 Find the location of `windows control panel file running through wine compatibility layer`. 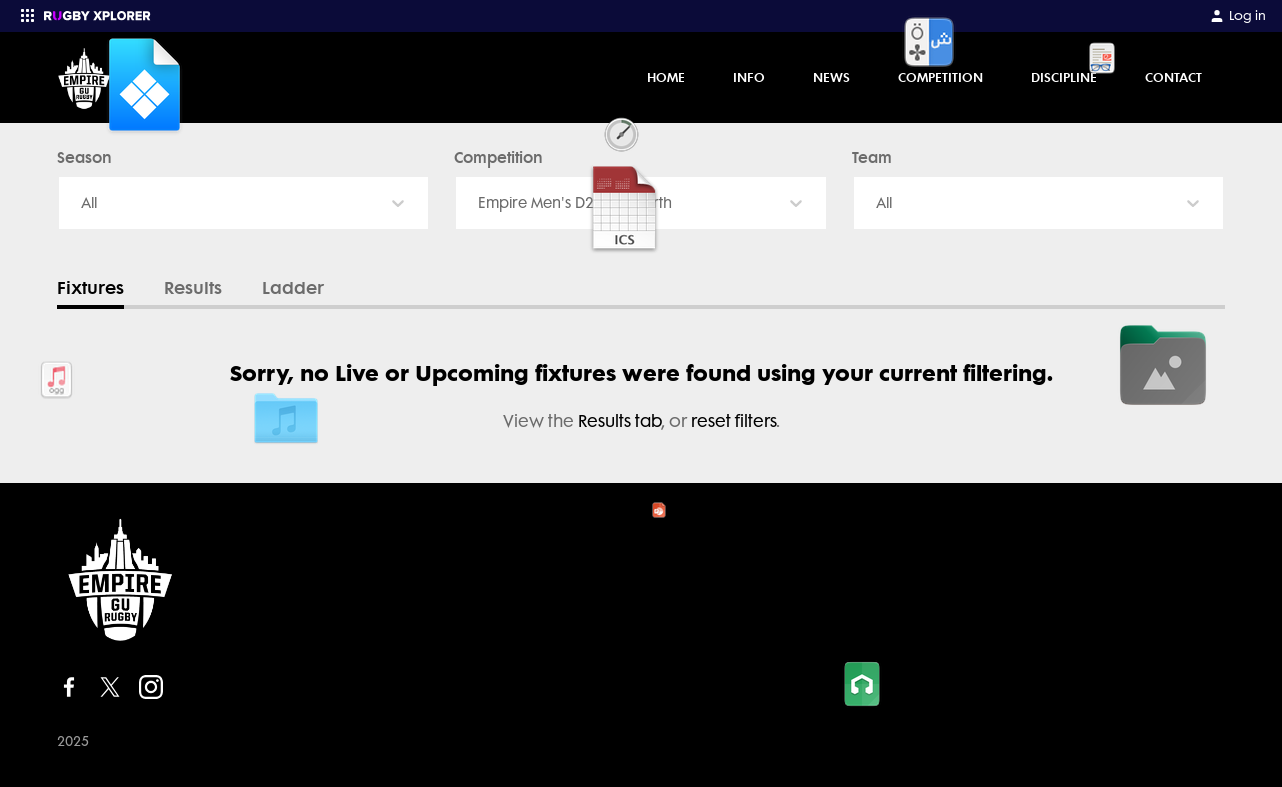

windows control panel file running through wine compatibility layer is located at coordinates (144, 86).